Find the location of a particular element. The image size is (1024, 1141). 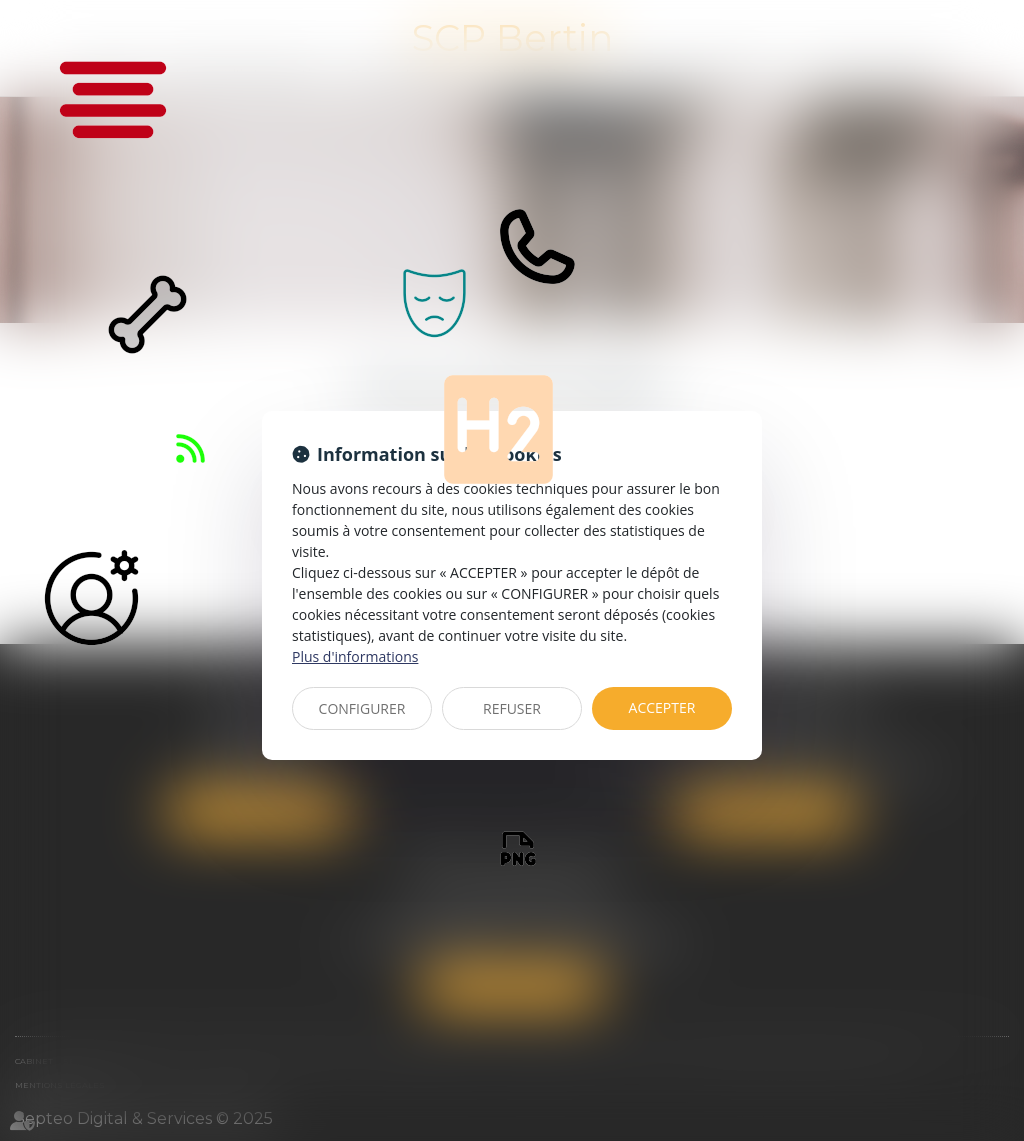

format text as heading level 2 is located at coordinates (498, 429).